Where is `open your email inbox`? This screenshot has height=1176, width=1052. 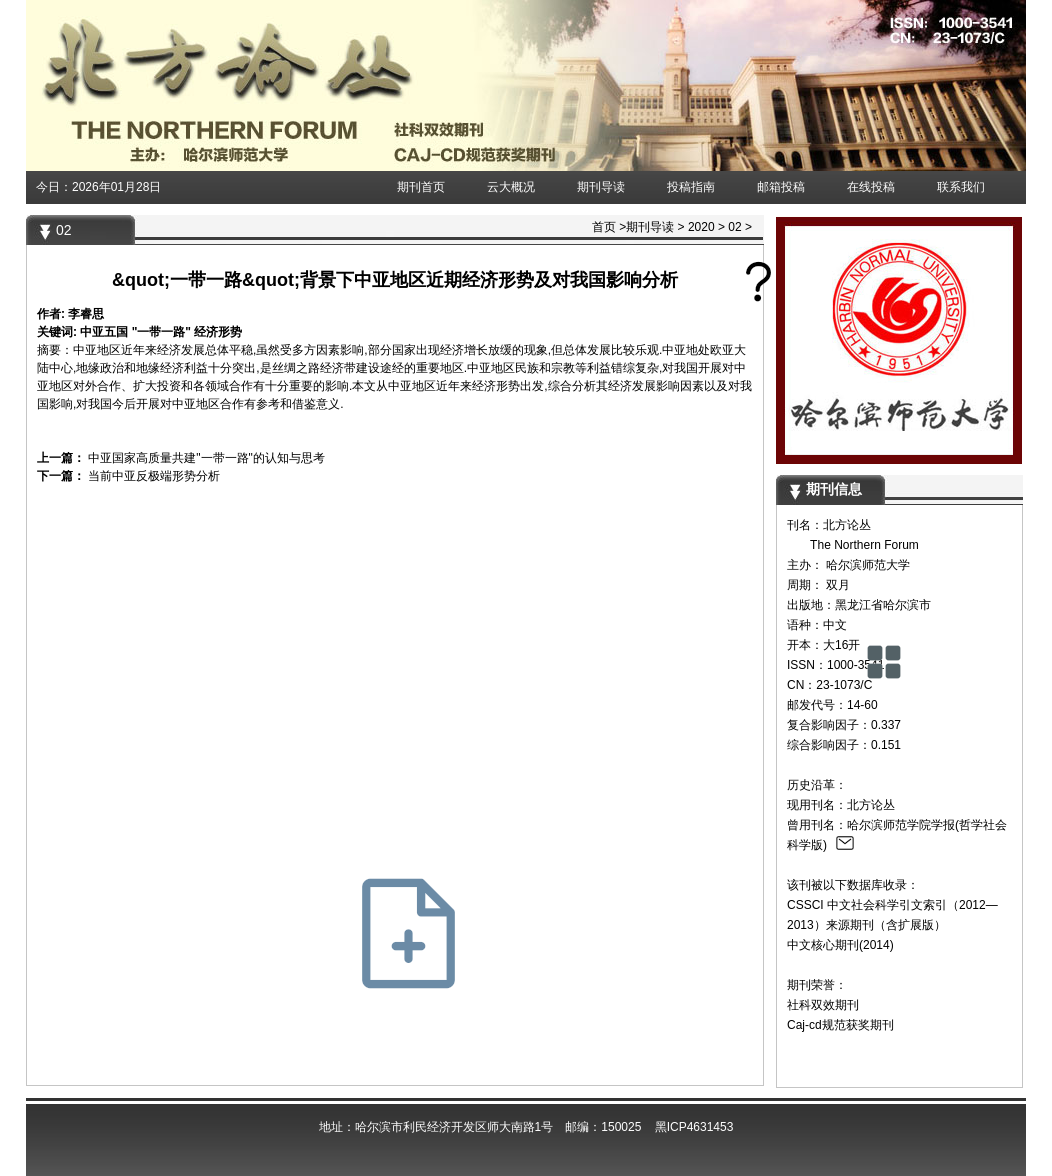 open your email inbox is located at coordinates (845, 843).